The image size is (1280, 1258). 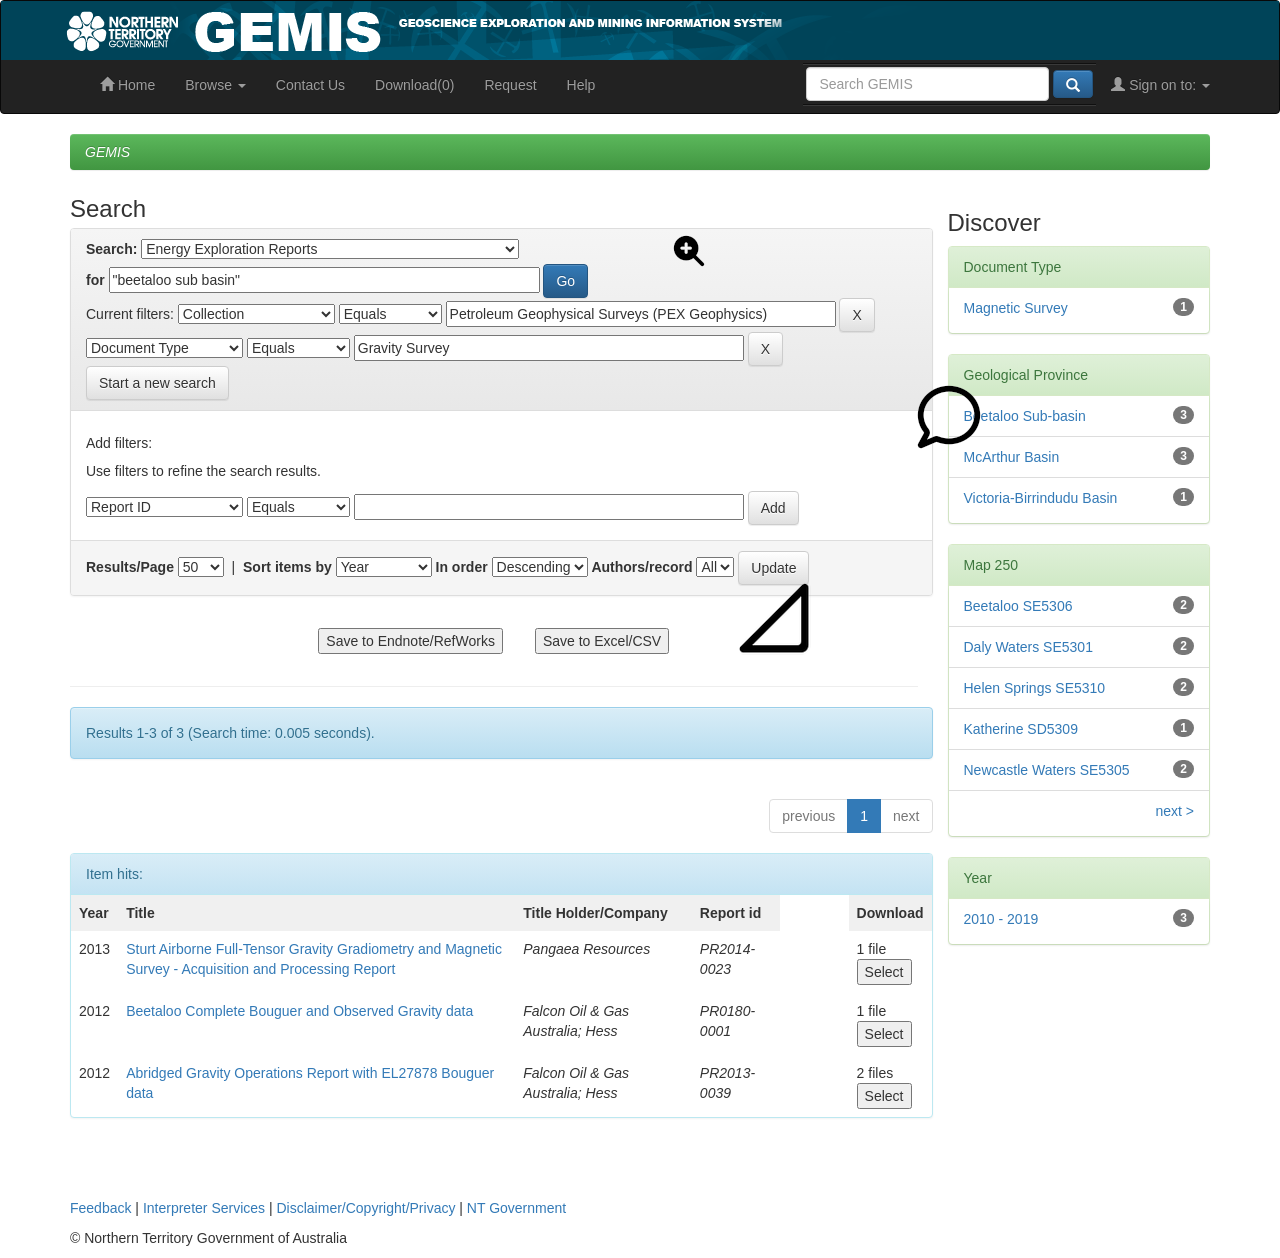 I want to click on indicates no cellular signal or network connection, so click(x=771, y=615).